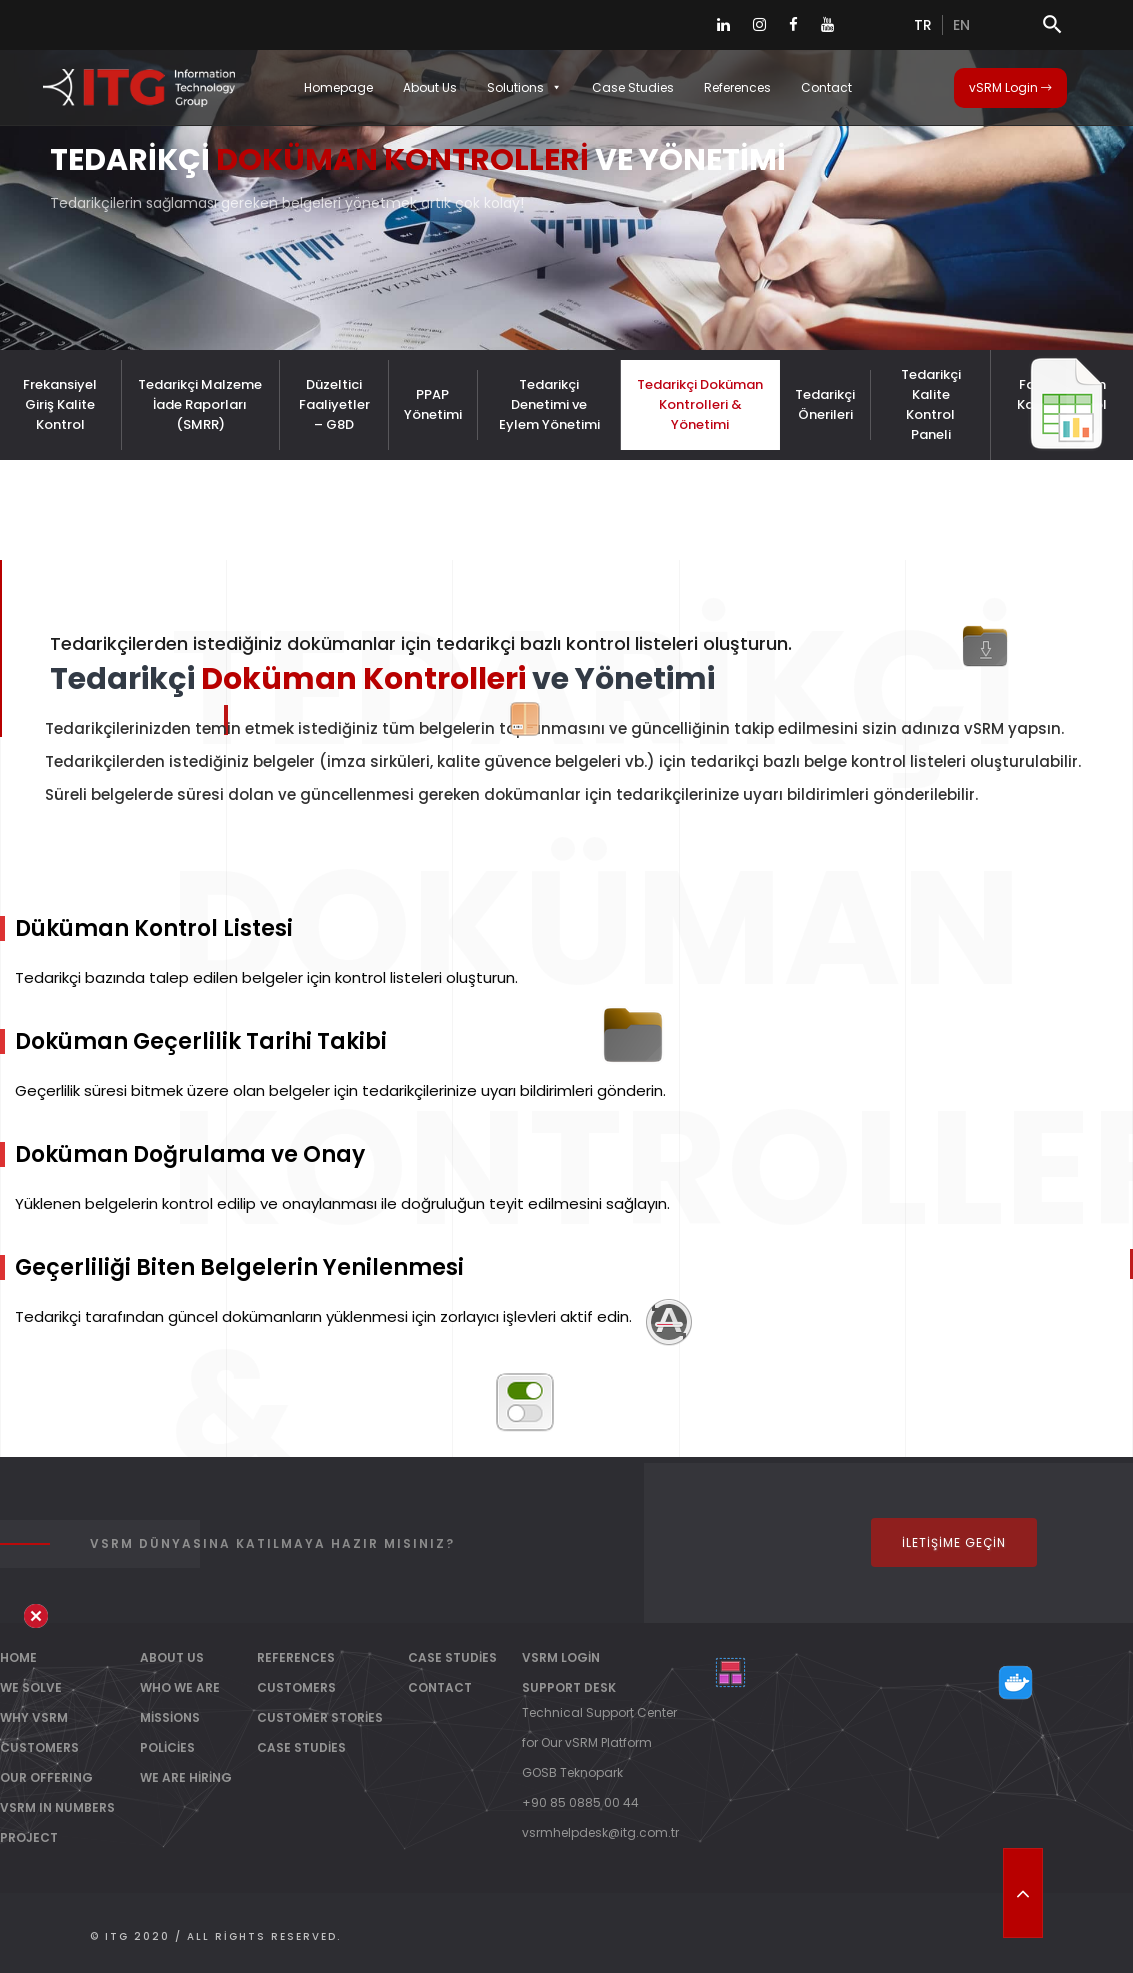 This screenshot has width=1133, height=1973. What do you see at coordinates (36, 1616) in the screenshot?
I see `dismiss or cancel a dialog` at bounding box center [36, 1616].